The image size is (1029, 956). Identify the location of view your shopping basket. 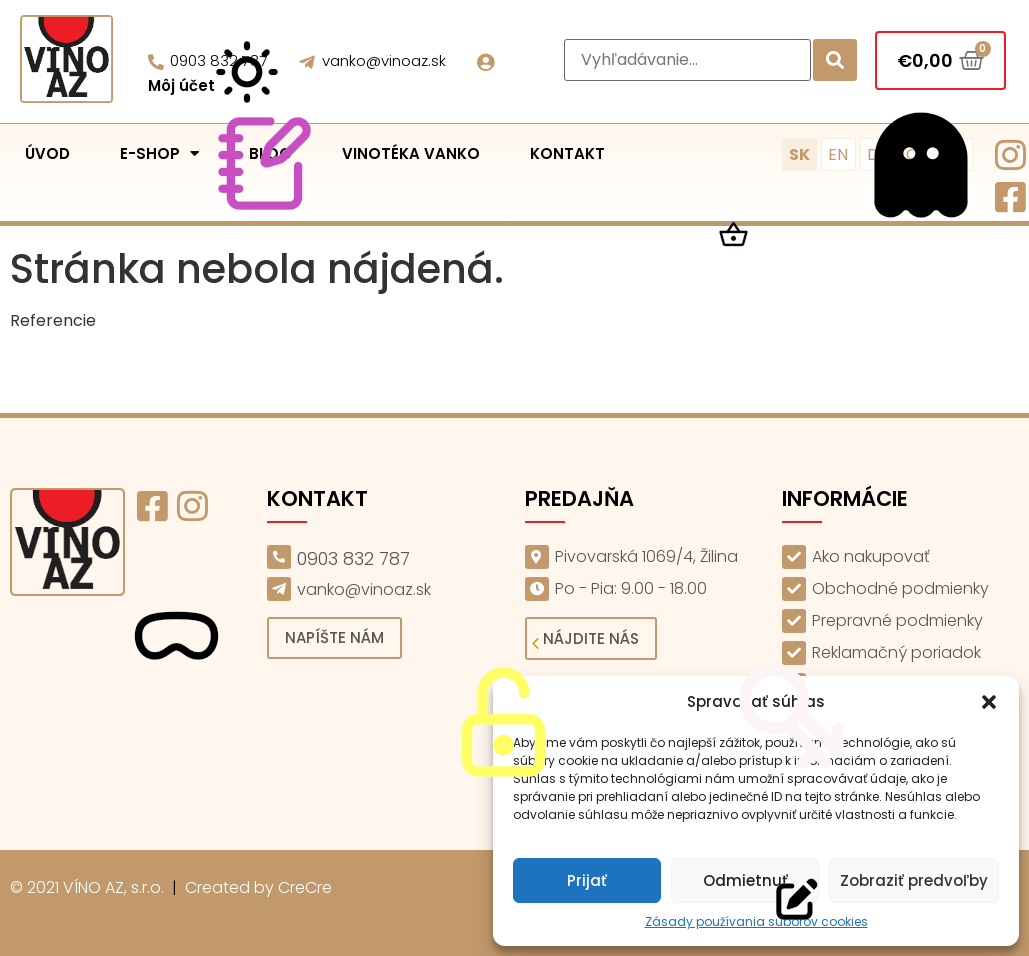
(733, 234).